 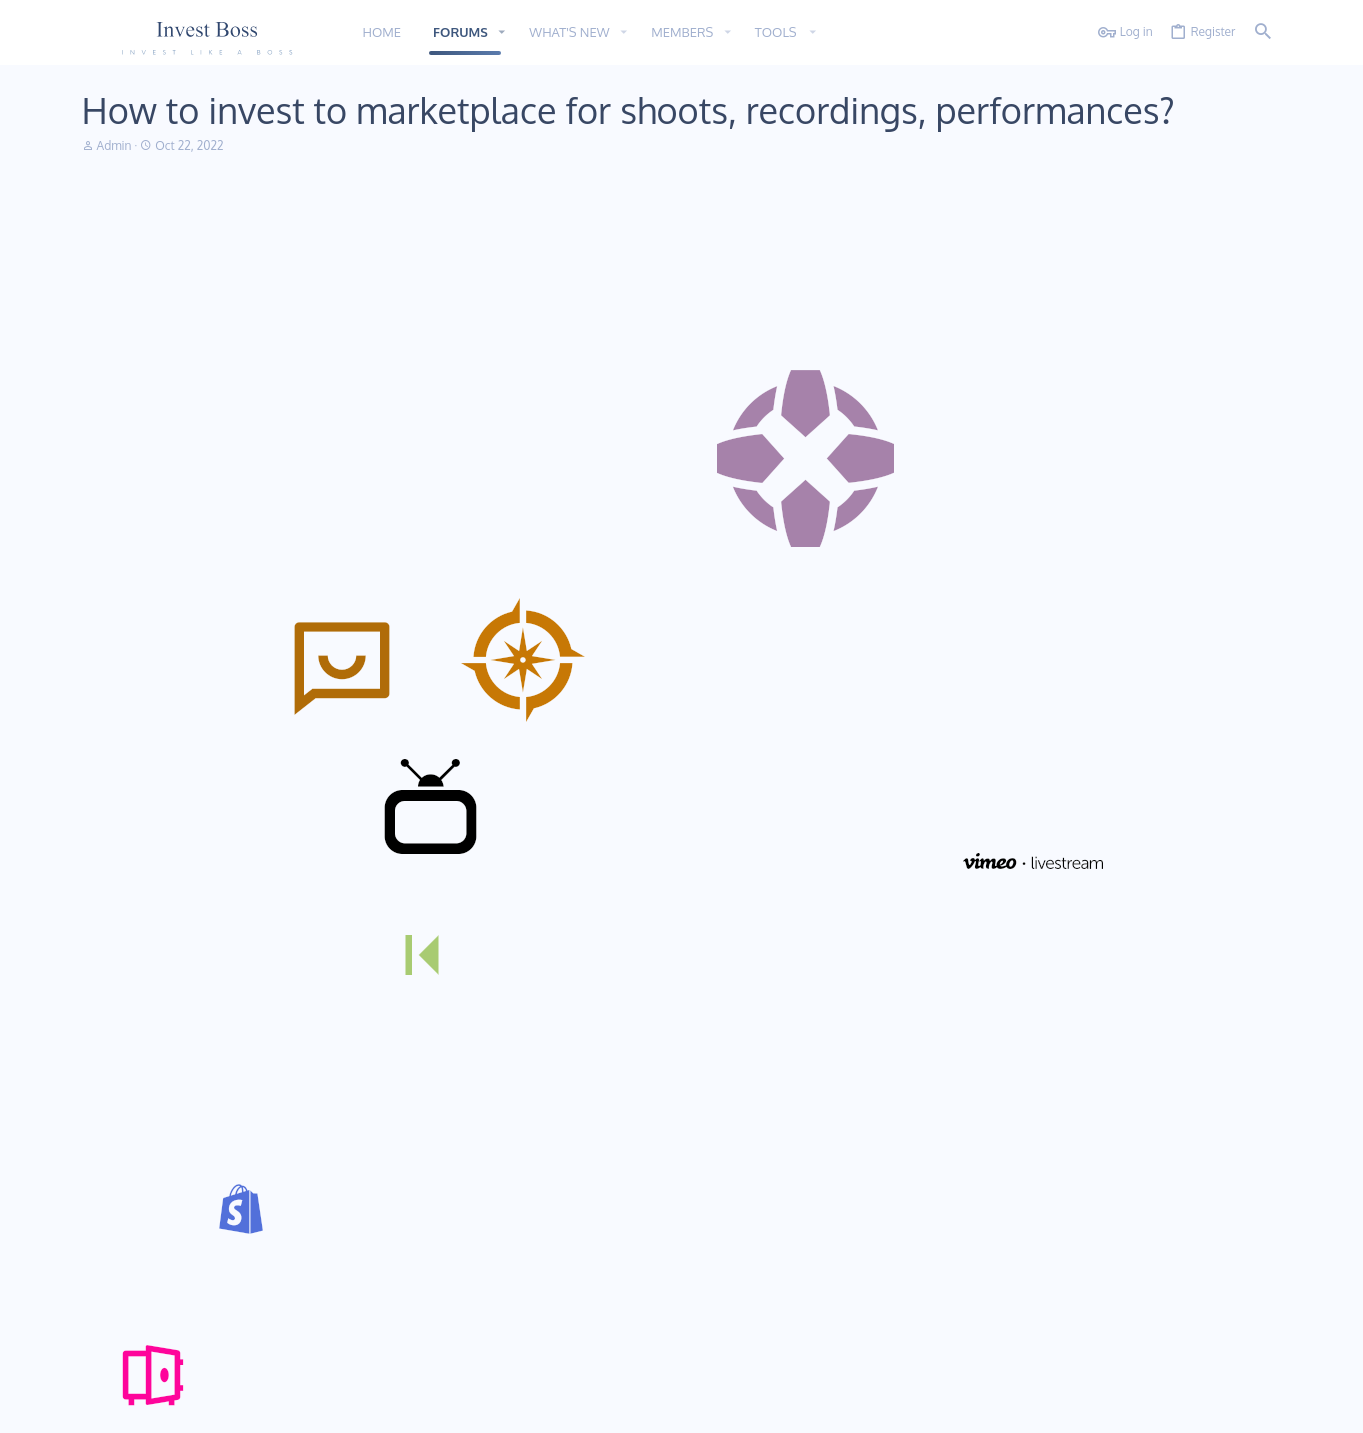 What do you see at coordinates (422, 955) in the screenshot?
I see `skip to previous track` at bounding box center [422, 955].